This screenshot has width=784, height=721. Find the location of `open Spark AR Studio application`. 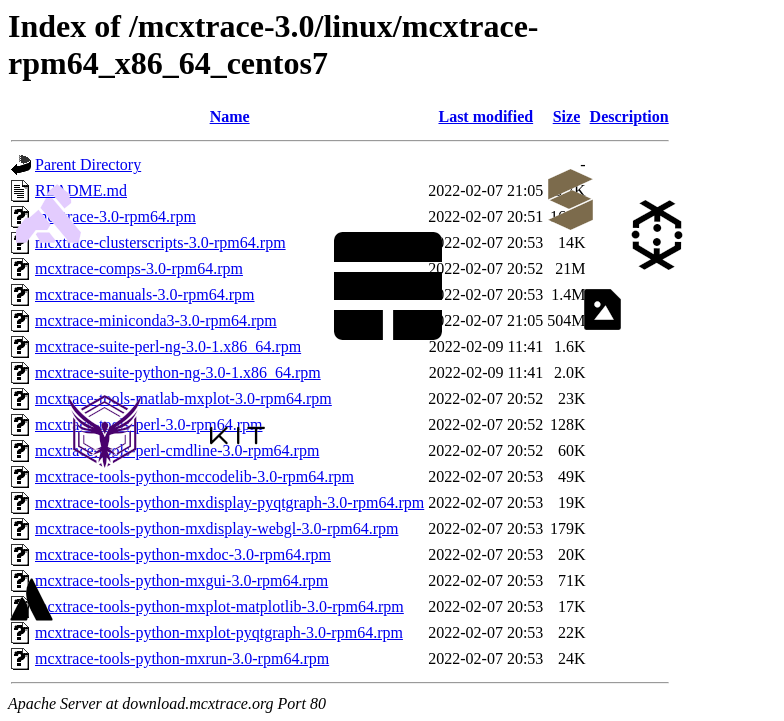

open Spark AR Studio application is located at coordinates (570, 199).